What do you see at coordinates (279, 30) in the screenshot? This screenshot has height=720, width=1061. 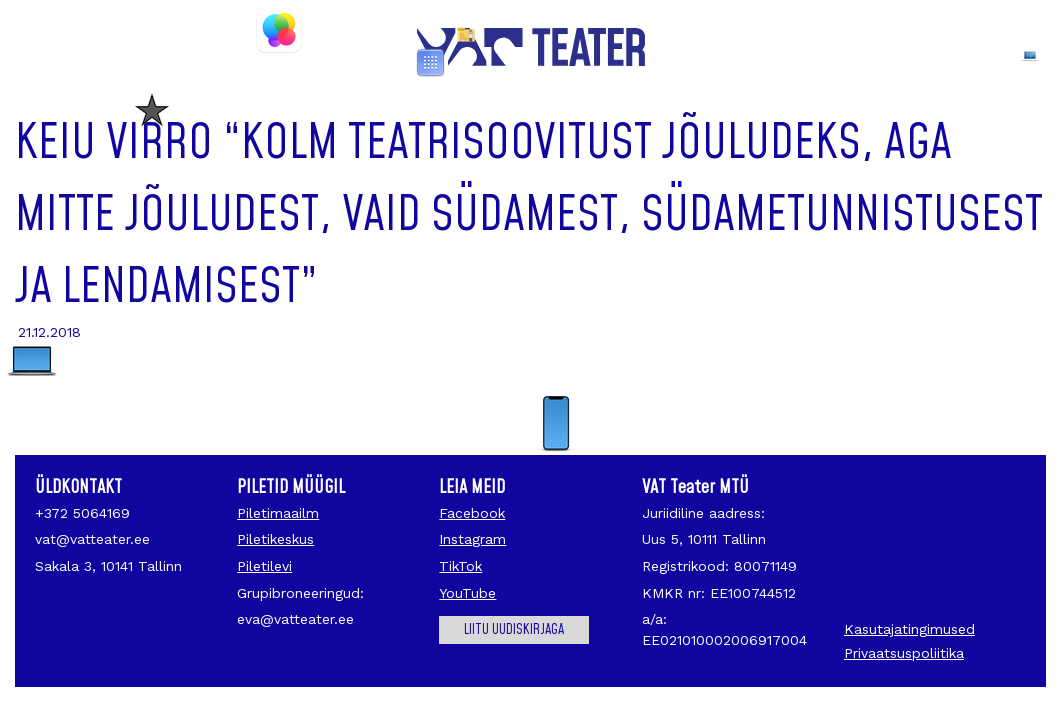 I see `open Game Center settings` at bounding box center [279, 30].